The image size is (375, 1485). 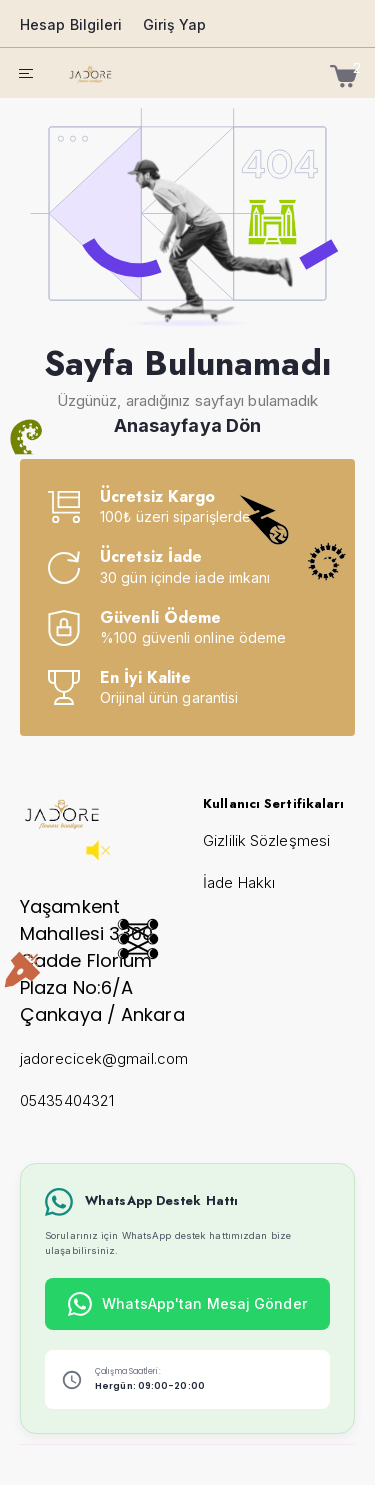 What do you see at coordinates (138, 939) in the screenshot?
I see `neural network or machine learning feature` at bounding box center [138, 939].